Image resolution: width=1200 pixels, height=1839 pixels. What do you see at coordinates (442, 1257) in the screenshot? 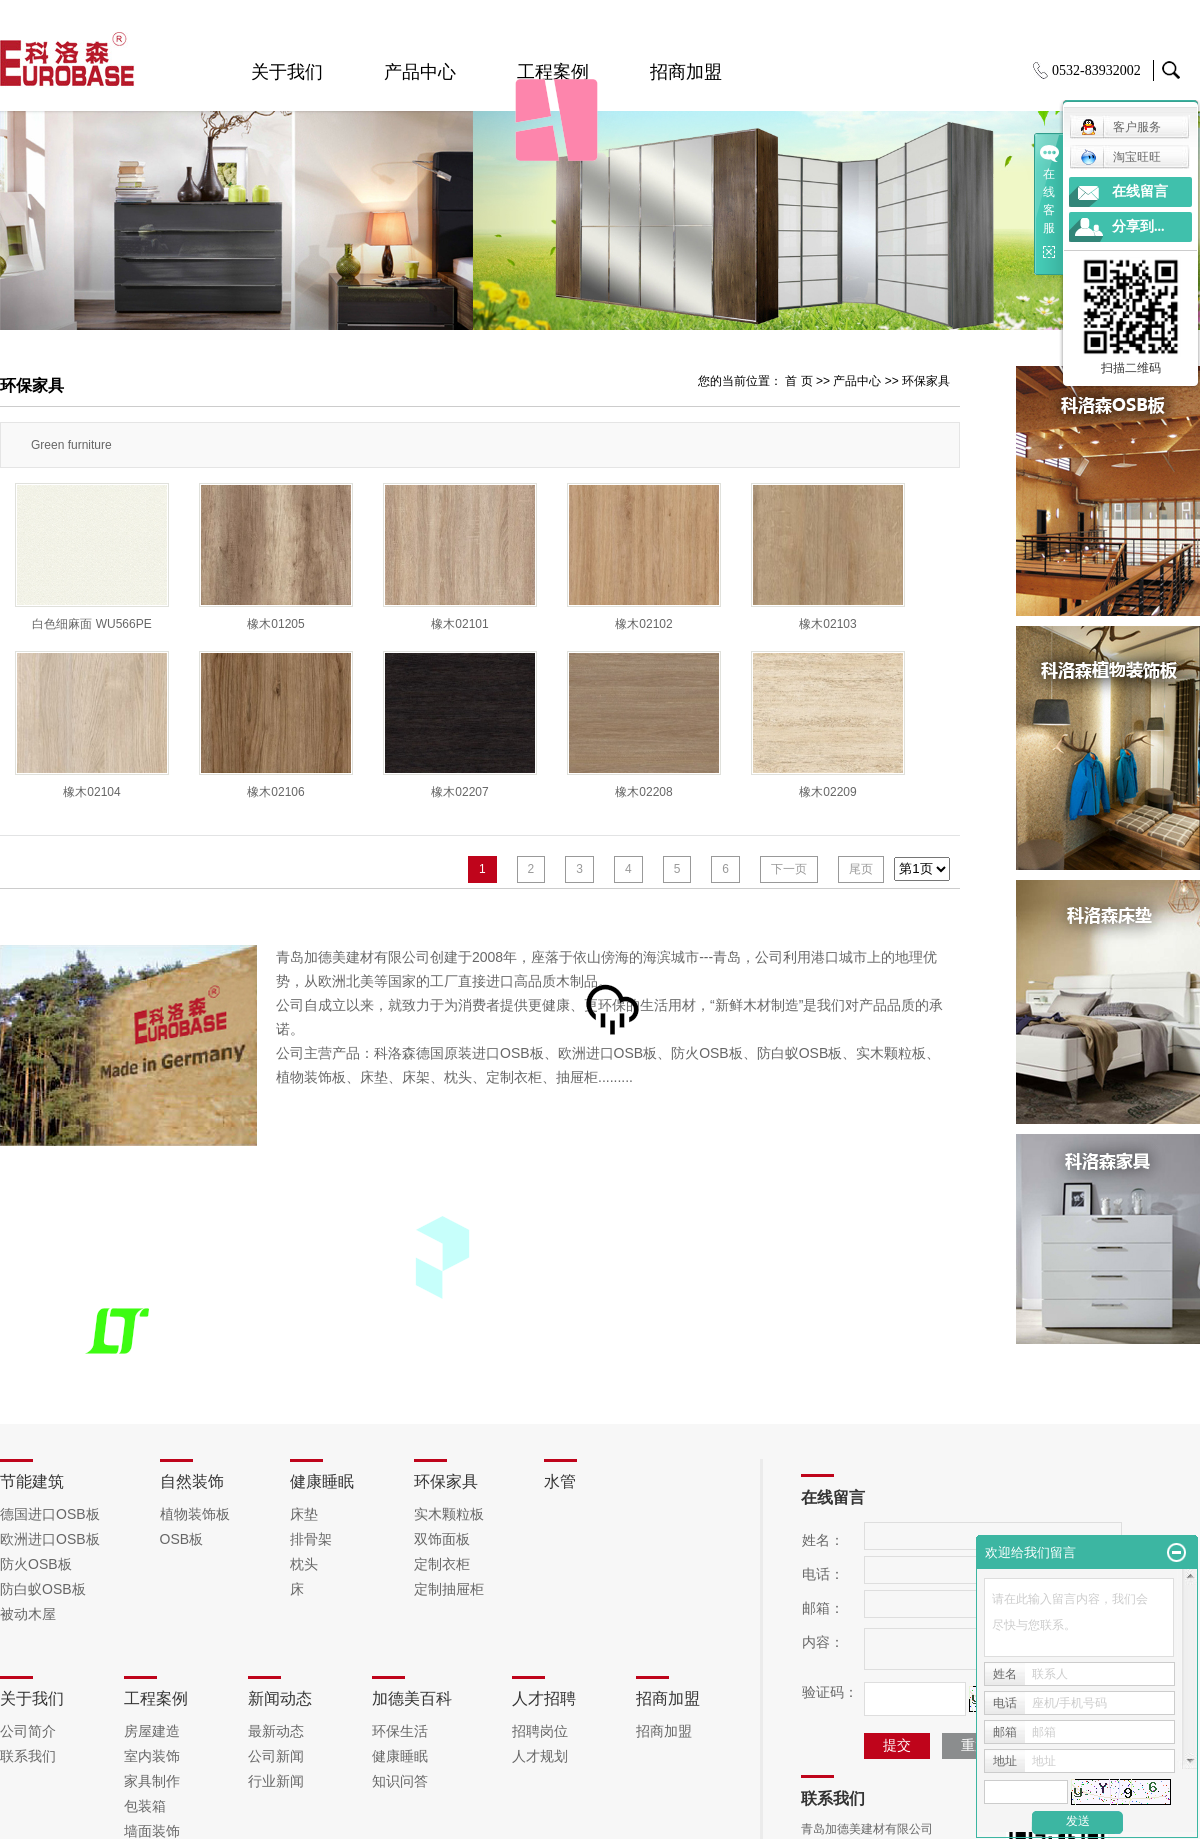
I see `prefect logo - a data workflow orchestration platform` at bounding box center [442, 1257].